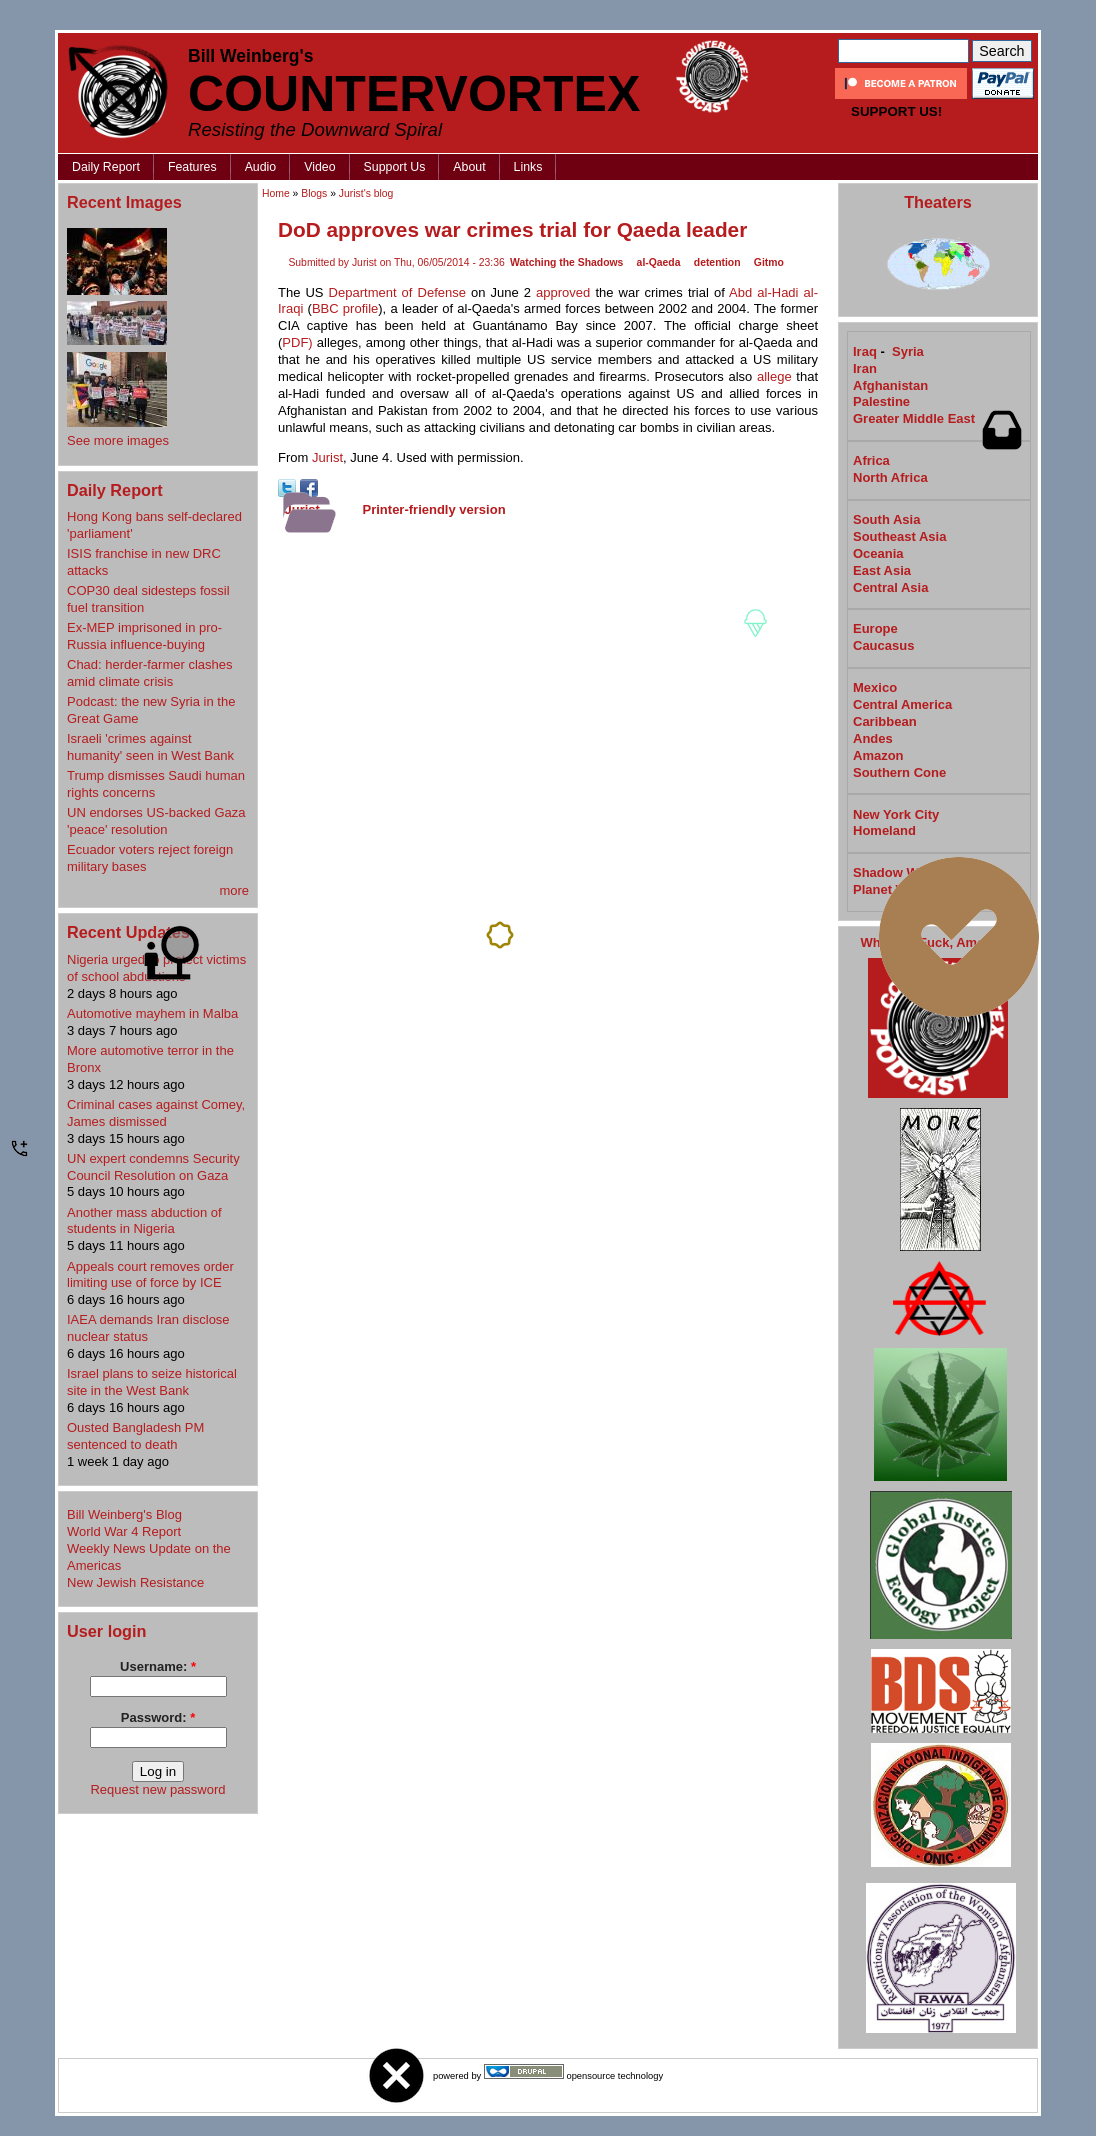 The image size is (1096, 2136). What do you see at coordinates (959, 937) in the screenshot?
I see `indicates a closed issue in the activity feed` at bounding box center [959, 937].